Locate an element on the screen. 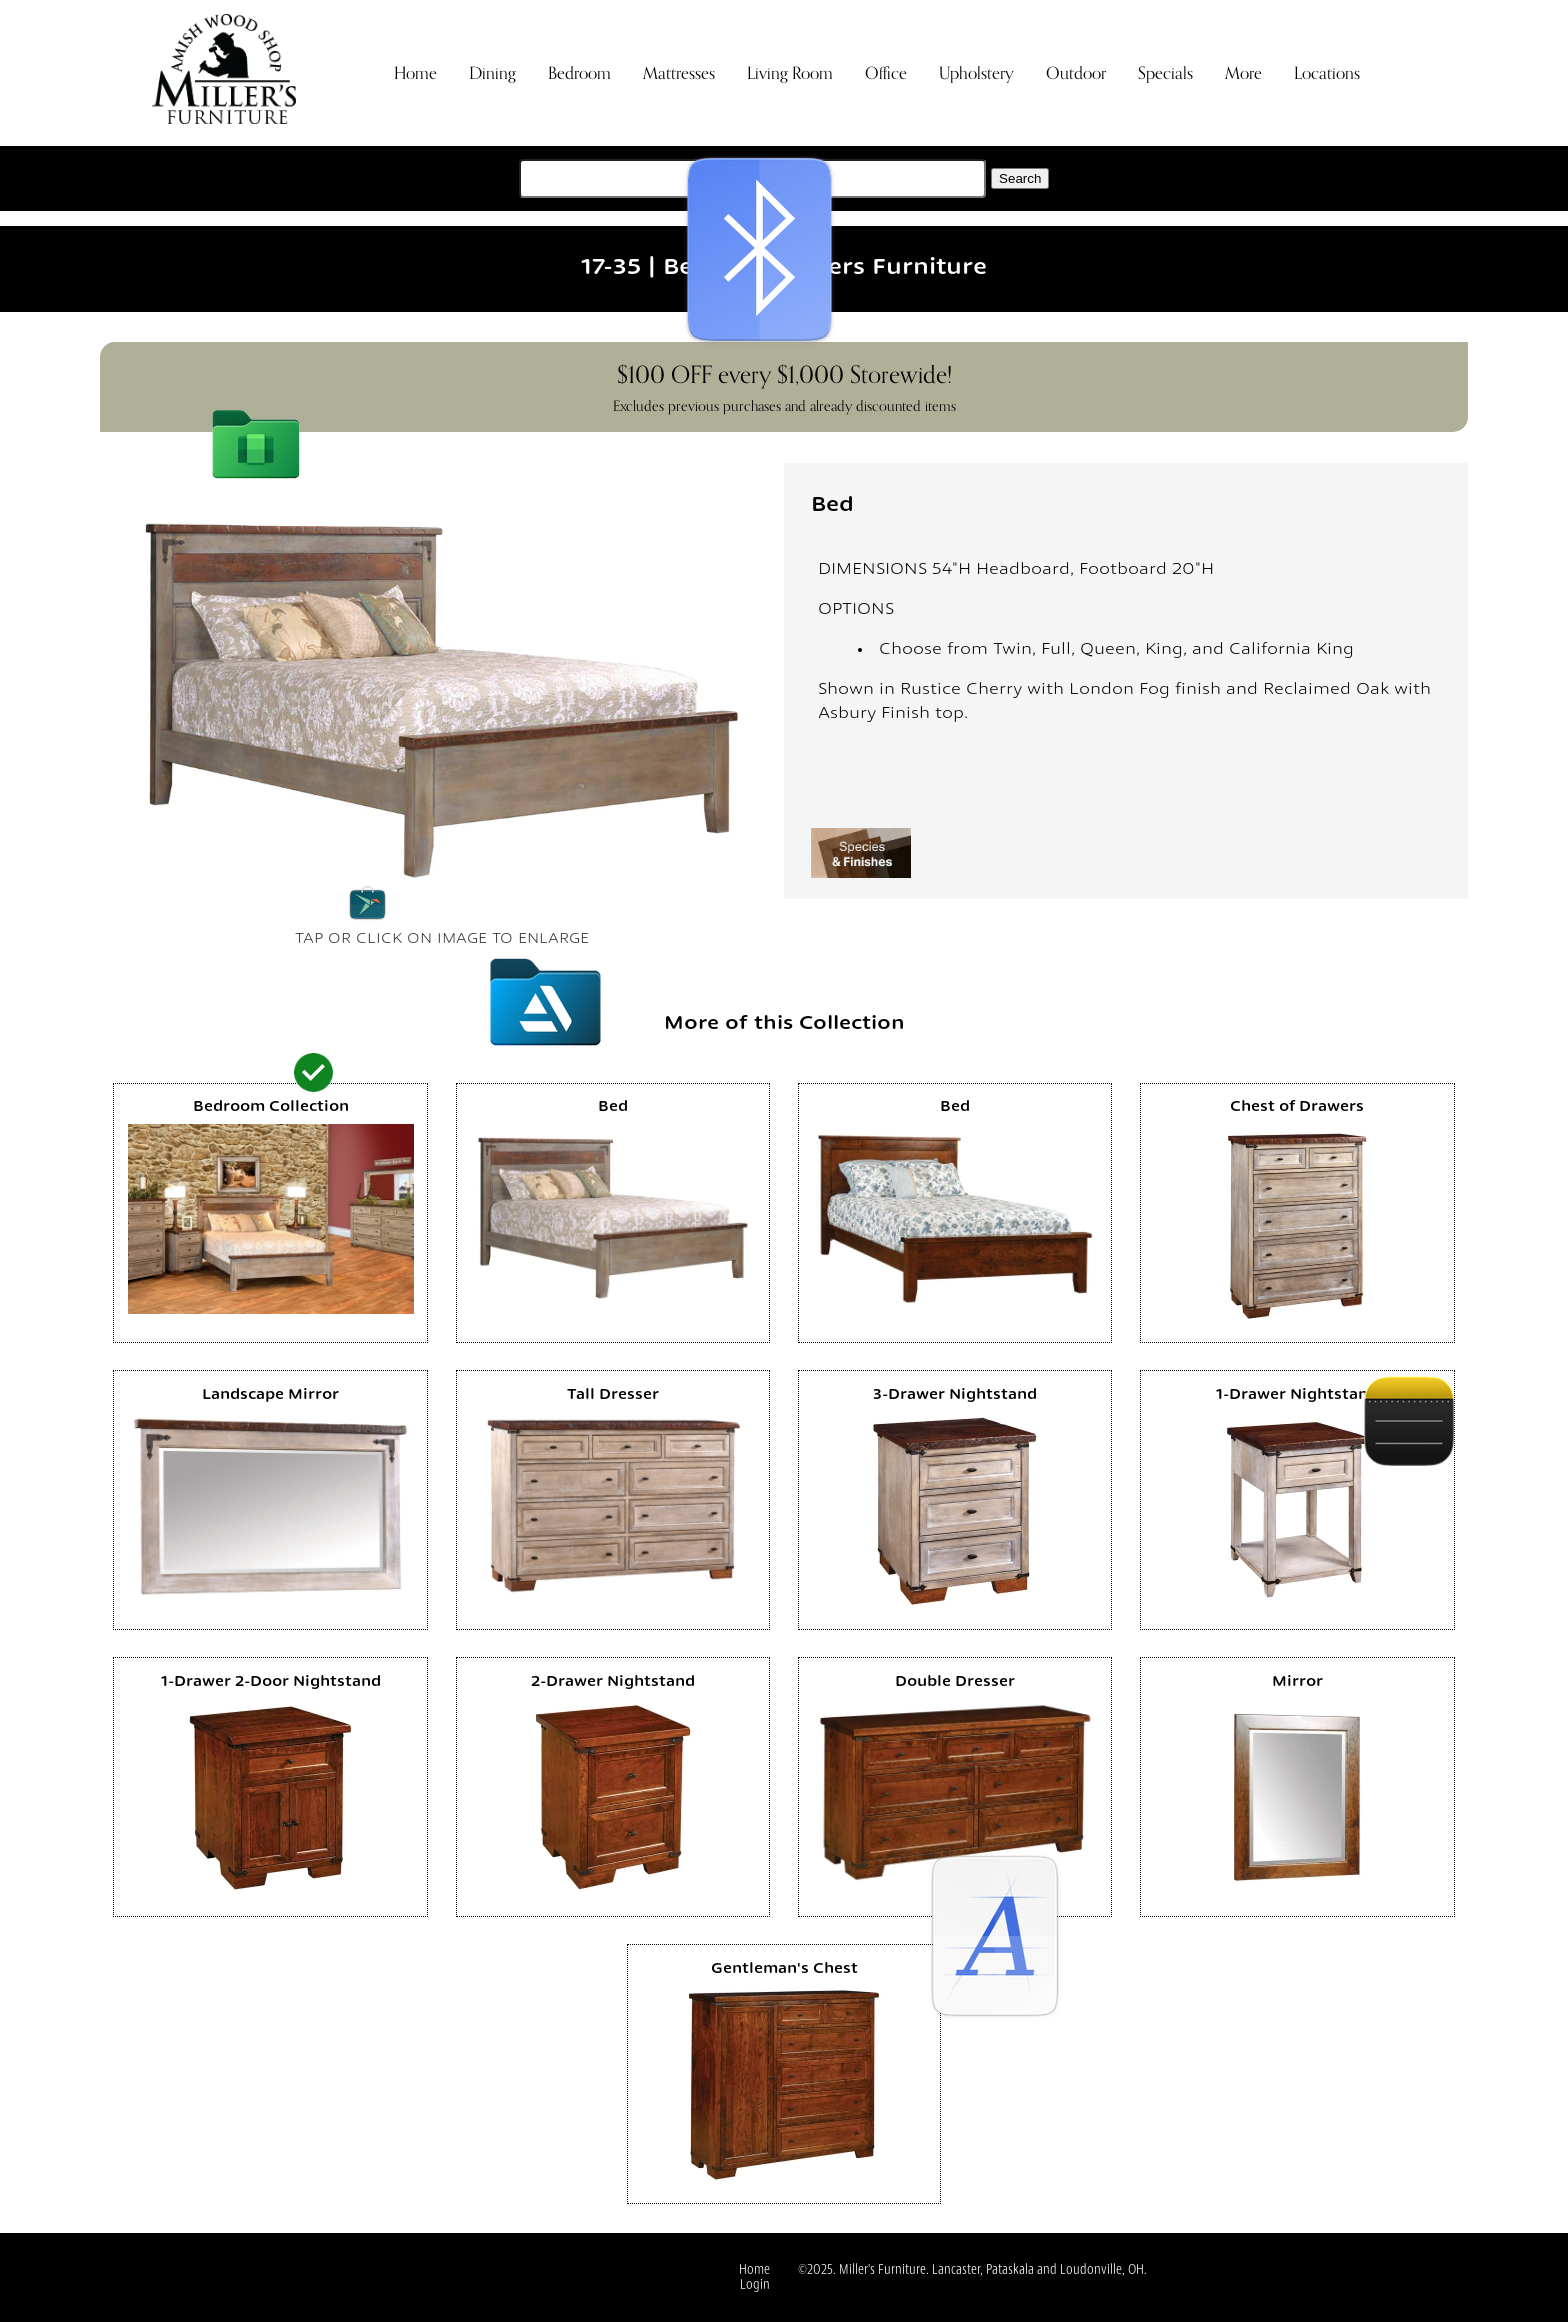 The width and height of the screenshot is (1568, 2322). apply email filters to messages is located at coordinates (313, 1072).